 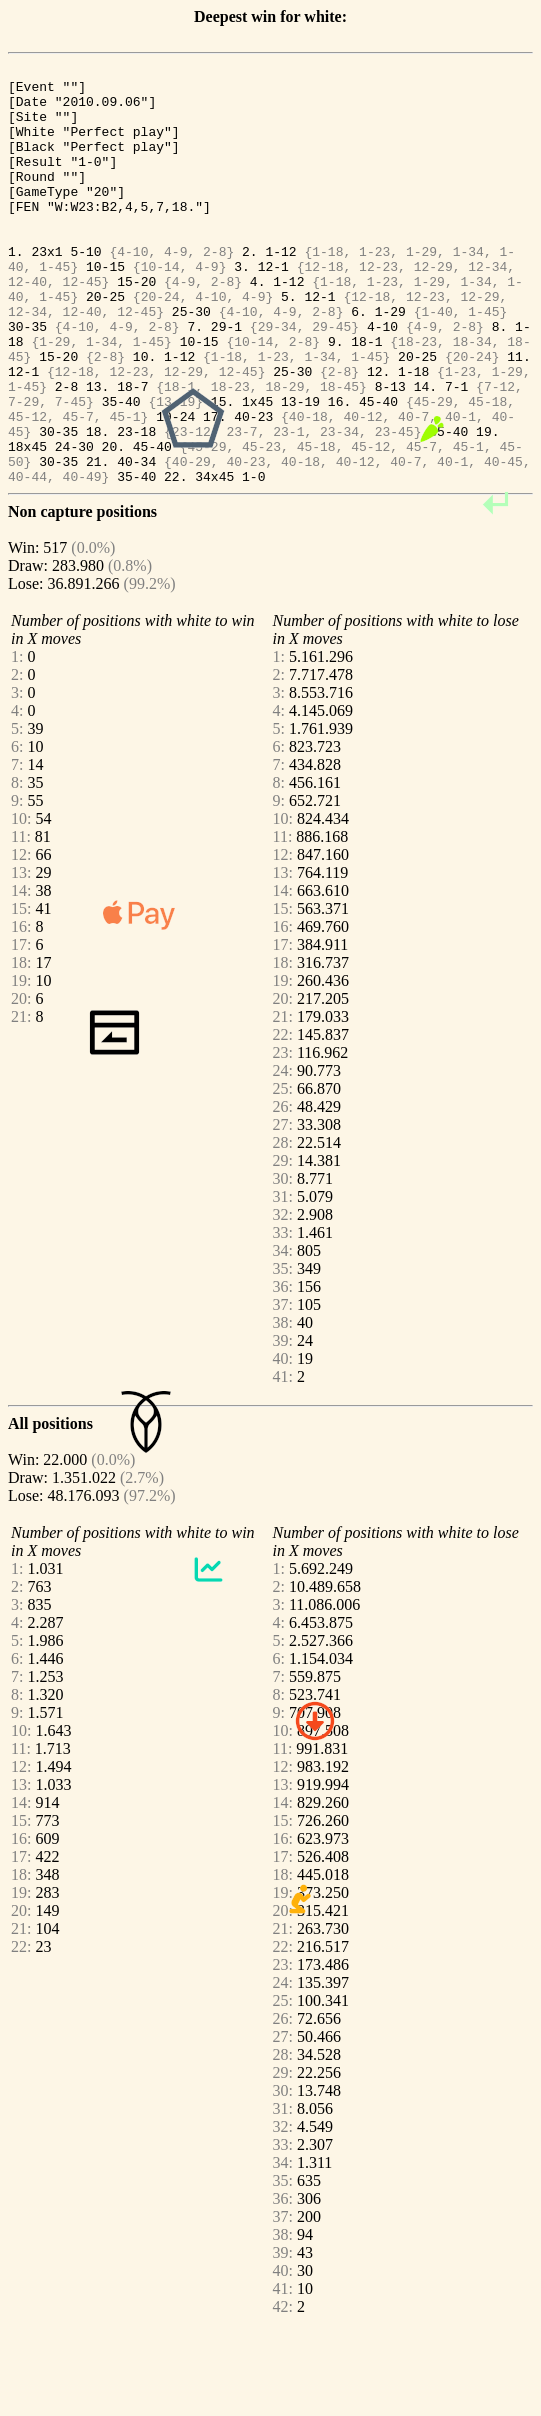 I want to click on download a file or content, so click(x=315, y=1721).